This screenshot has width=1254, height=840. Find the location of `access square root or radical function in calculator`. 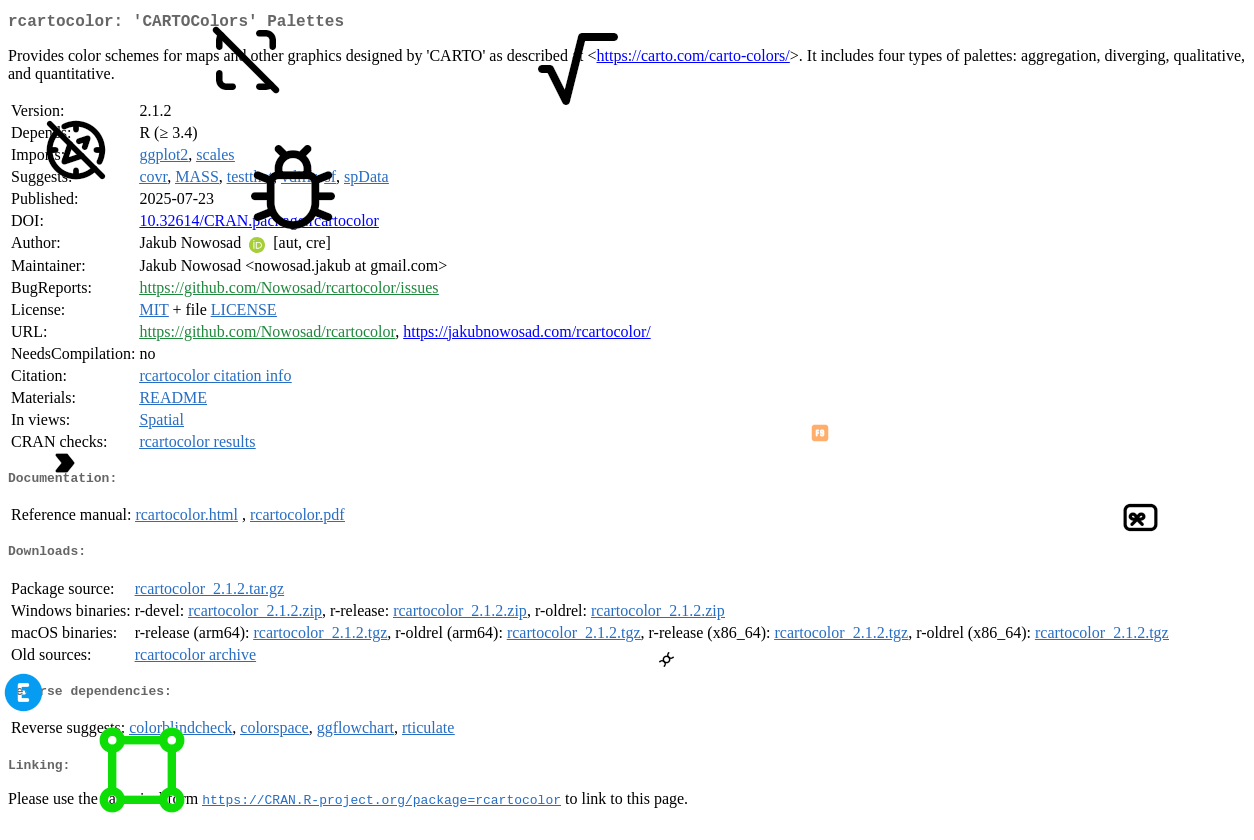

access square root or radical function in calculator is located at coordinates (578, 69).